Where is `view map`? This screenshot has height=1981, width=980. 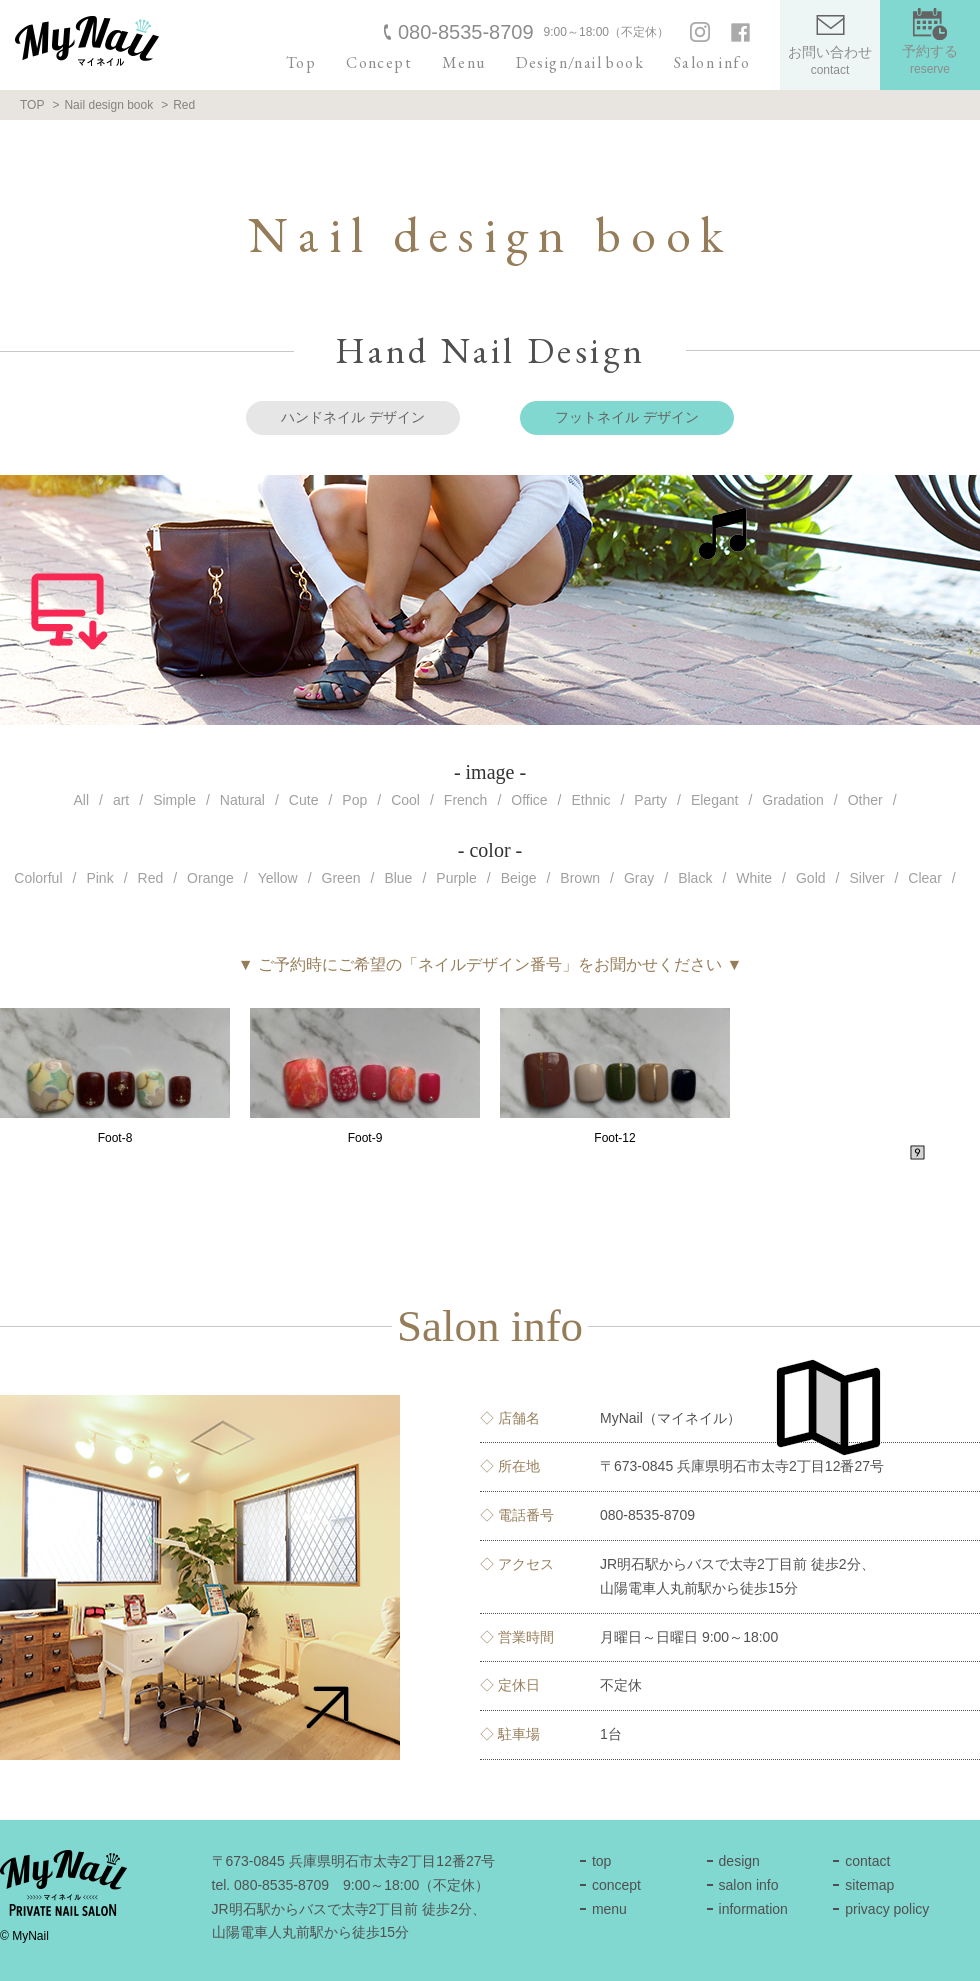
view map is located at coordinates (828, 1407).